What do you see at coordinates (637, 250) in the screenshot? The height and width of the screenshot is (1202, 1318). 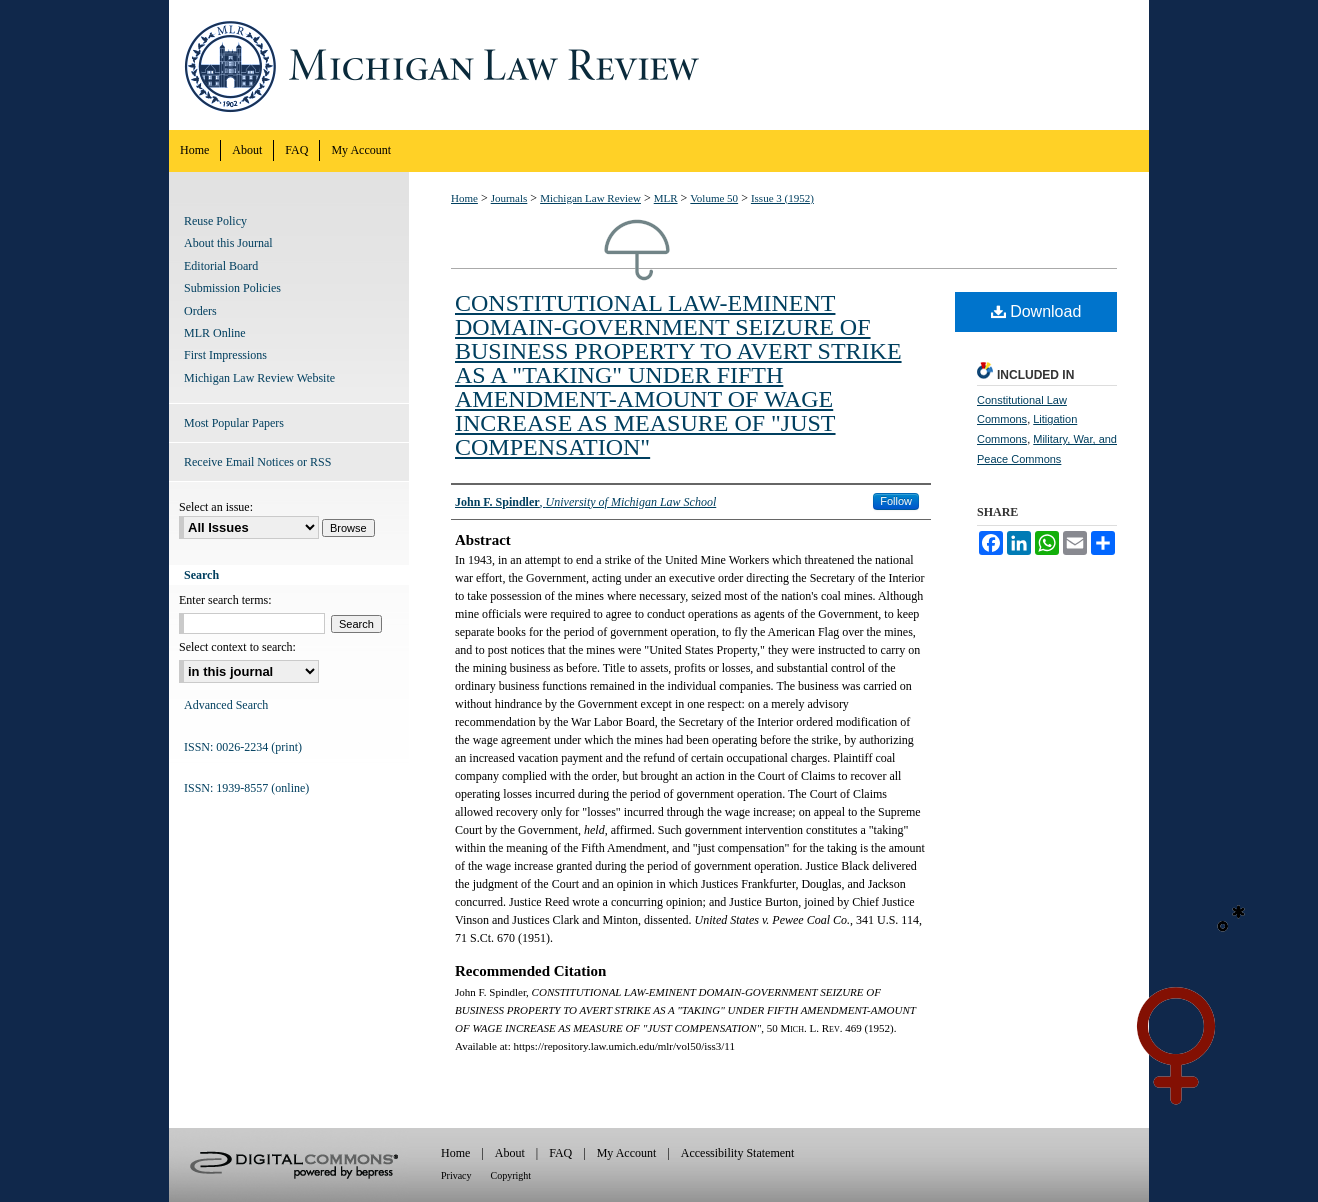 I see `indicates weather protection or rain forecast` at bounding box center [637, 250].